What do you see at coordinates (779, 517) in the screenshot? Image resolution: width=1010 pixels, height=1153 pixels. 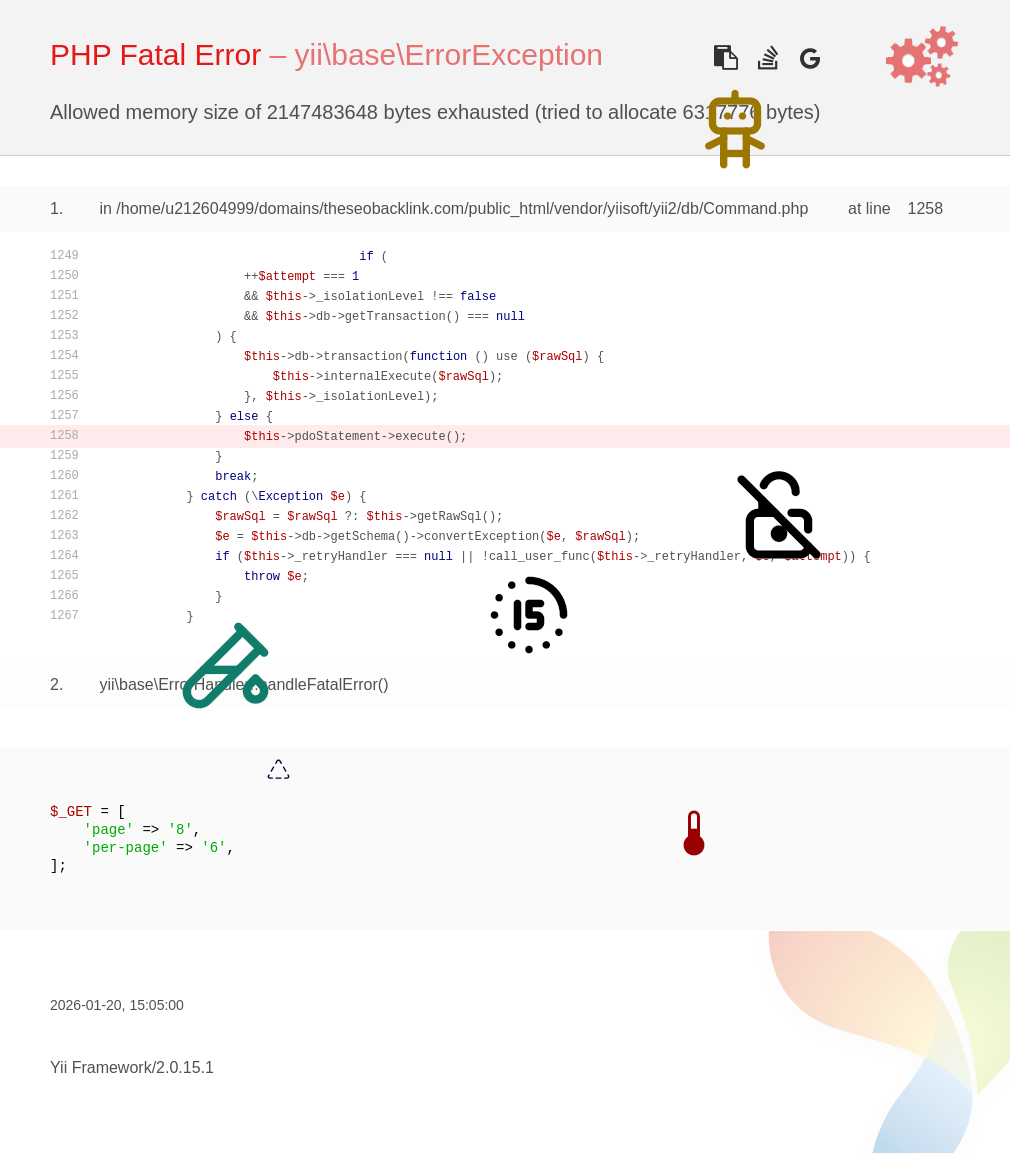 I see `unlock feature is unavailable or disabled` at bounding box center [779, 517].